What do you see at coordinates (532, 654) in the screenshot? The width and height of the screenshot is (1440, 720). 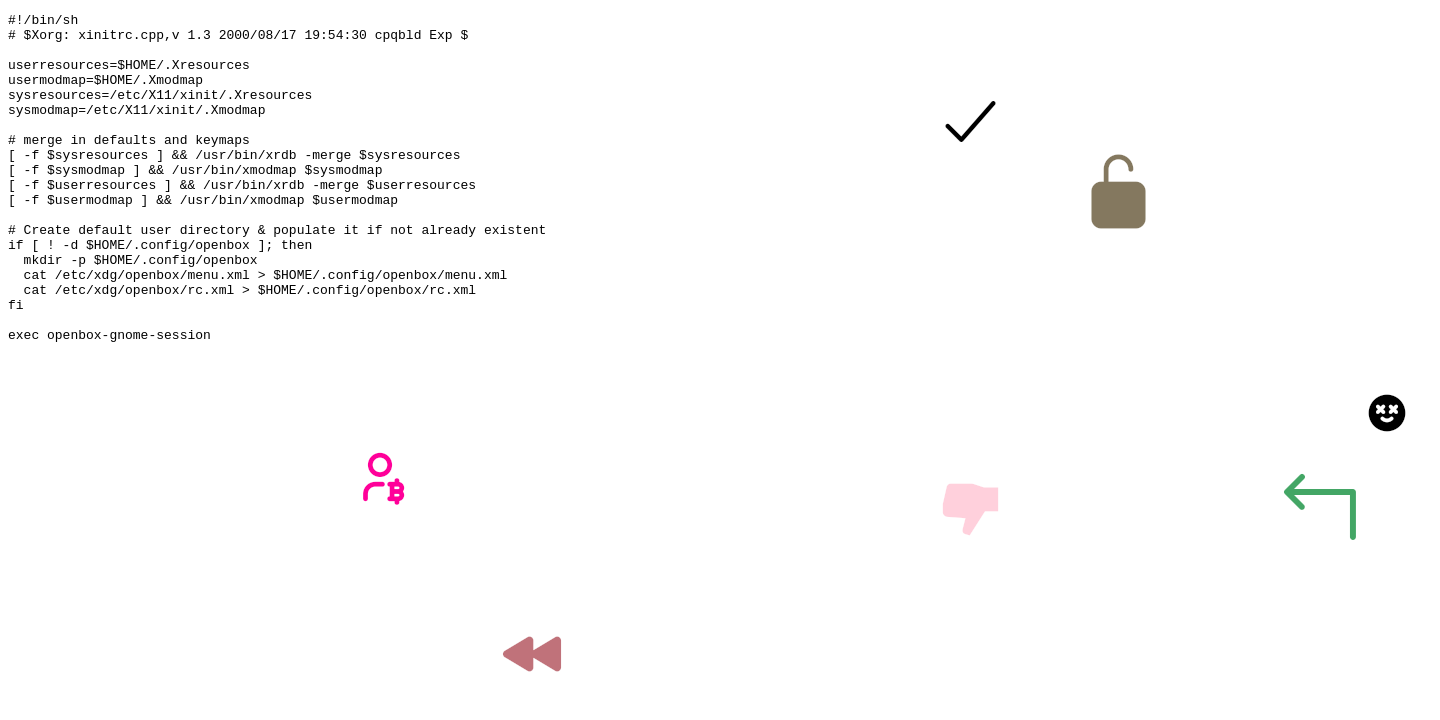 I see `skip to previous track` at bounding box center [532, 654].